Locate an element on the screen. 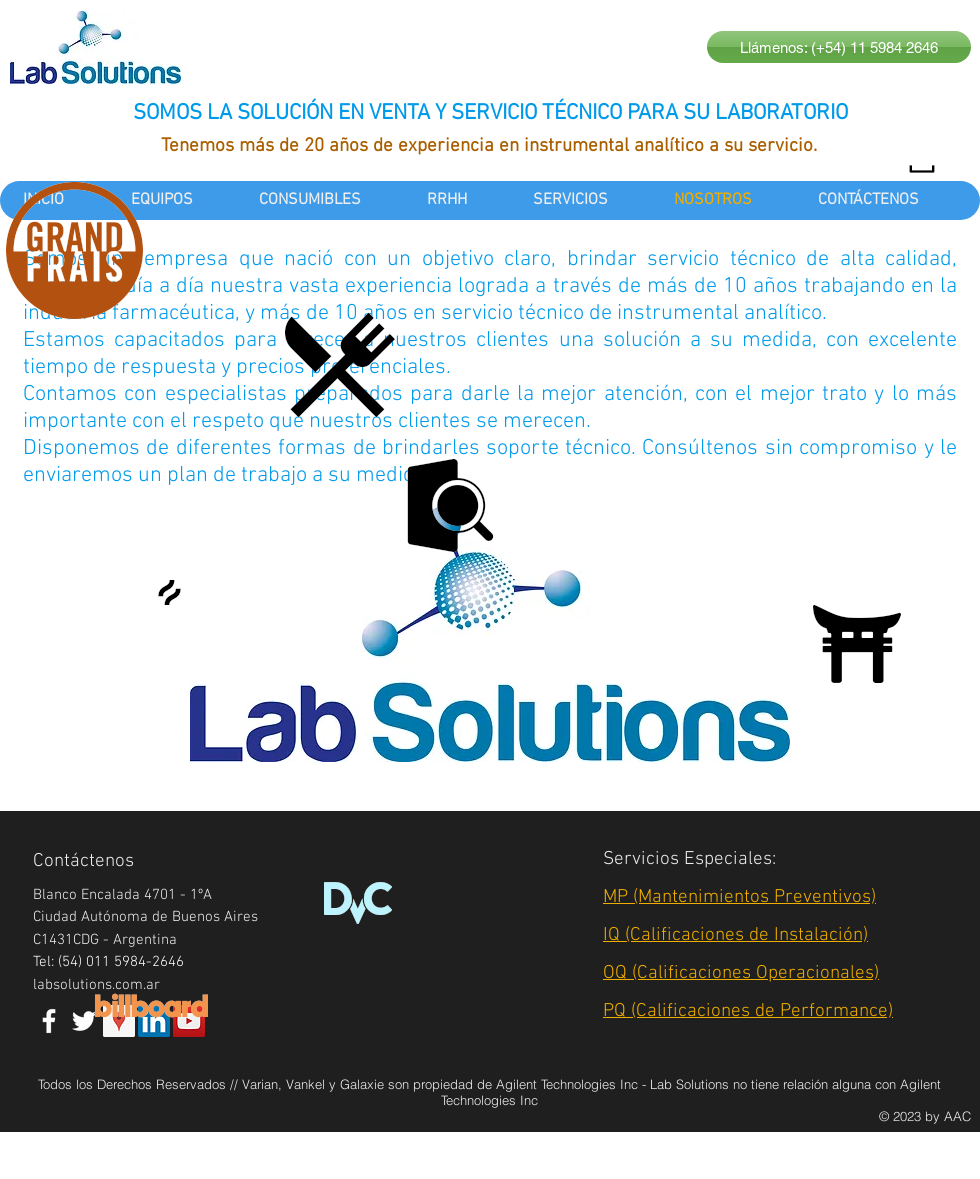 The width and height of the screenshot is (980, 1179). insert a space character in text is located at coordinates (922, 169).